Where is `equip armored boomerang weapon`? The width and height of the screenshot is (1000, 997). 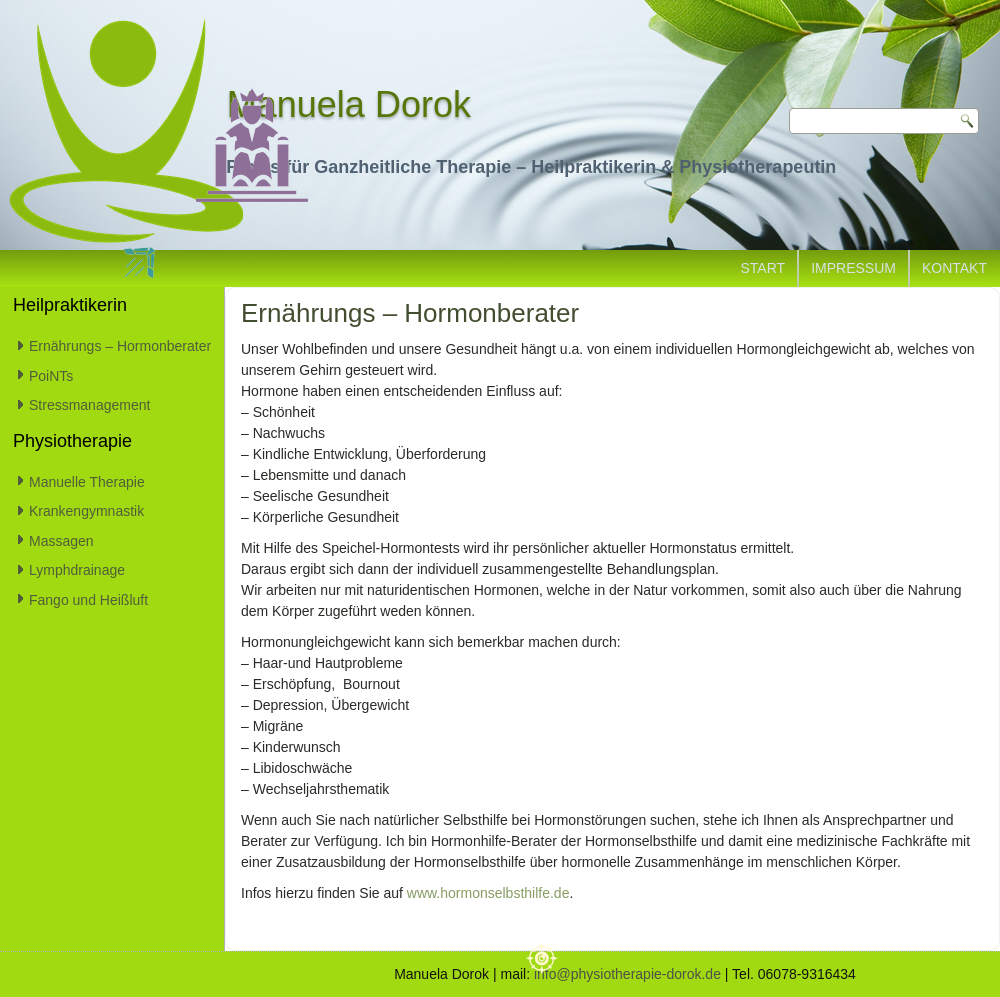 equip armored boomerang weapon is located at coordinates (139, 262).